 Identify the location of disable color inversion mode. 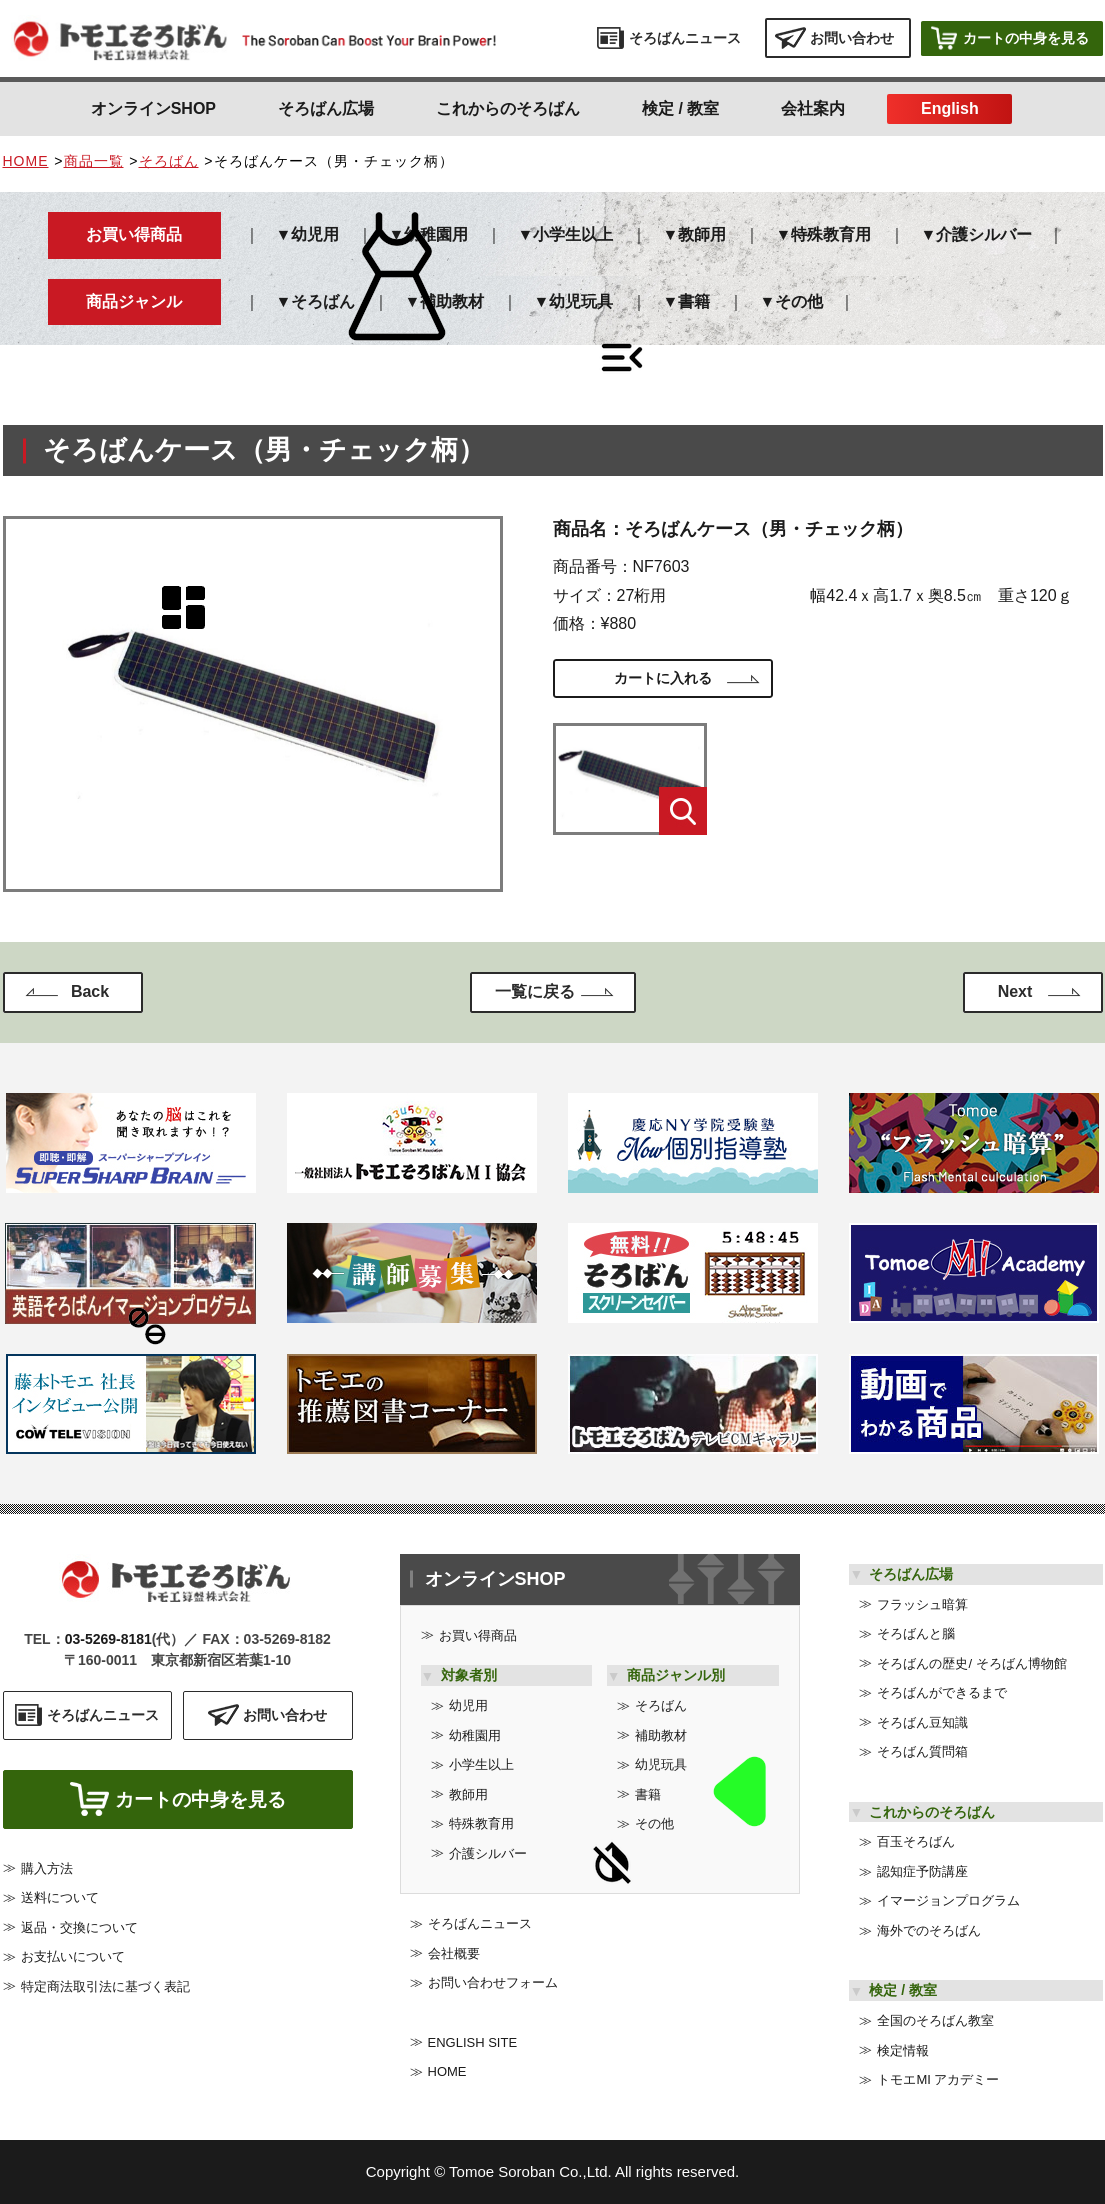
(612, 1862).